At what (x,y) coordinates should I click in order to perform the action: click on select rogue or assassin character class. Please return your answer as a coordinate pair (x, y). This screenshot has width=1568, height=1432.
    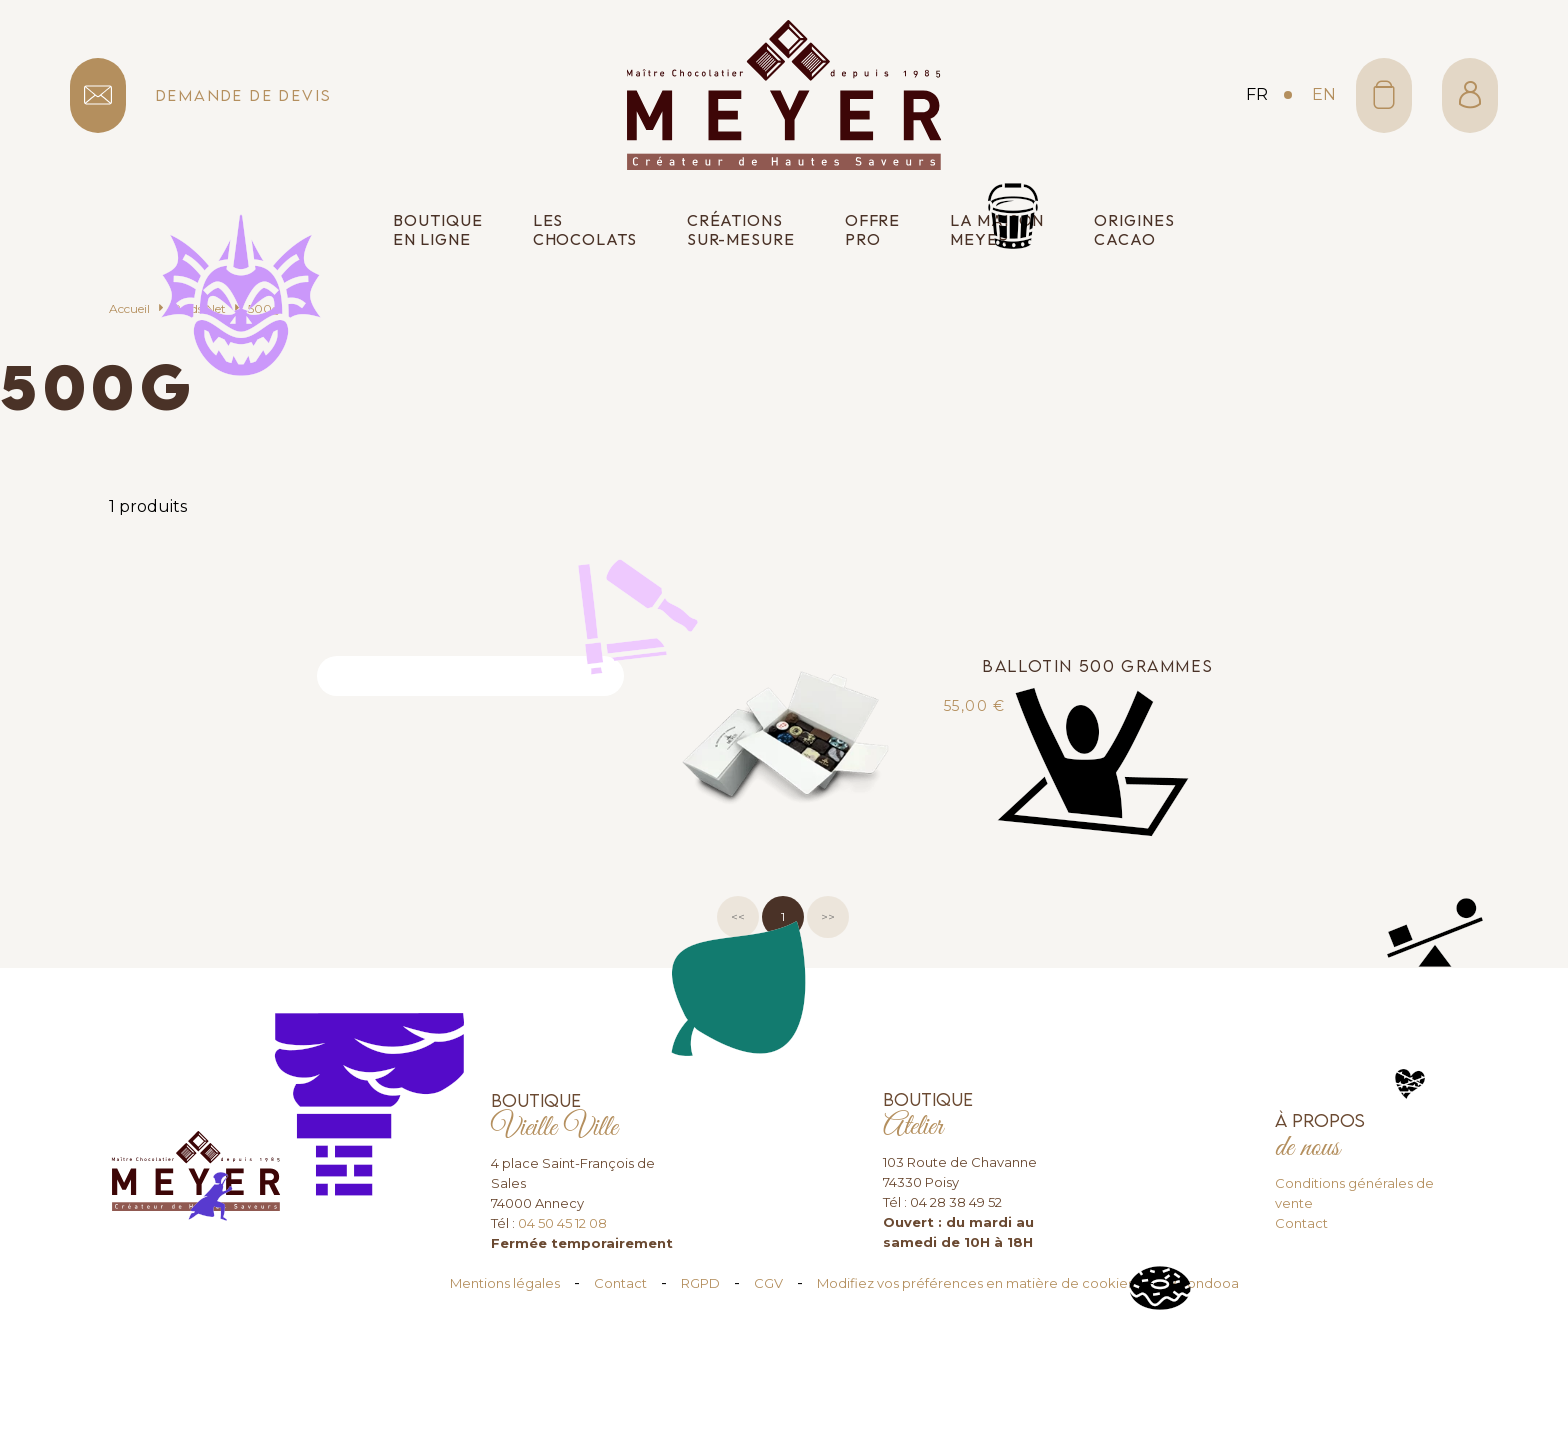
    Looking at the image, I should click on (210, 1196).